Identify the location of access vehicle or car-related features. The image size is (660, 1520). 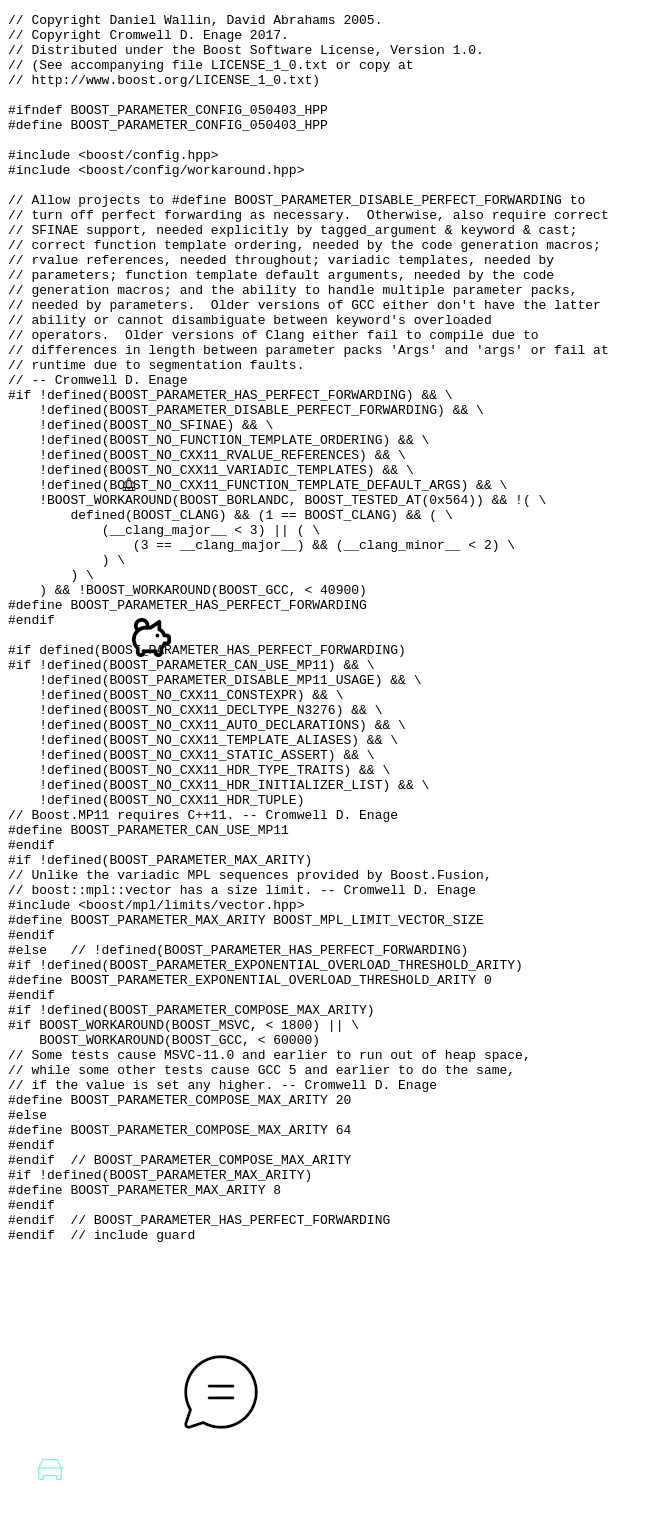
(50, 1470).